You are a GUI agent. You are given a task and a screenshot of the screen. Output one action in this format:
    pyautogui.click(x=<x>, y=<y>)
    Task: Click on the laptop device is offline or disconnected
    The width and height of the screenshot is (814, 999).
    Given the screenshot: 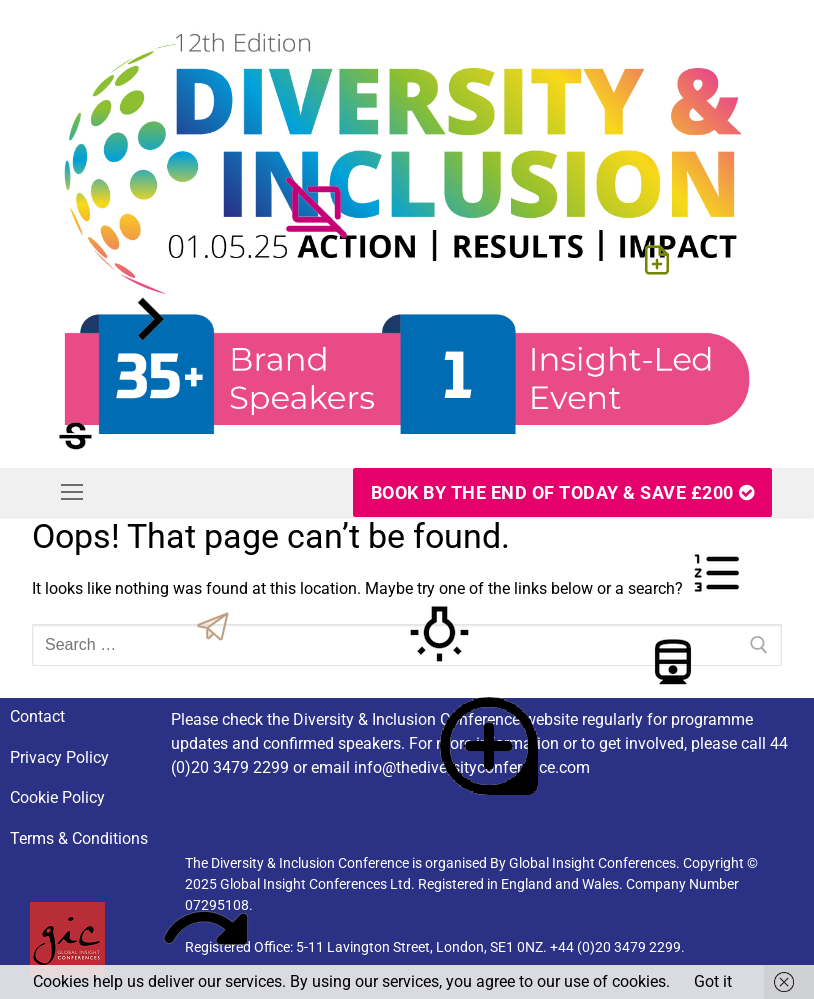 What is the action you would take?
    pyautogui.click(x=316, y=207)
    